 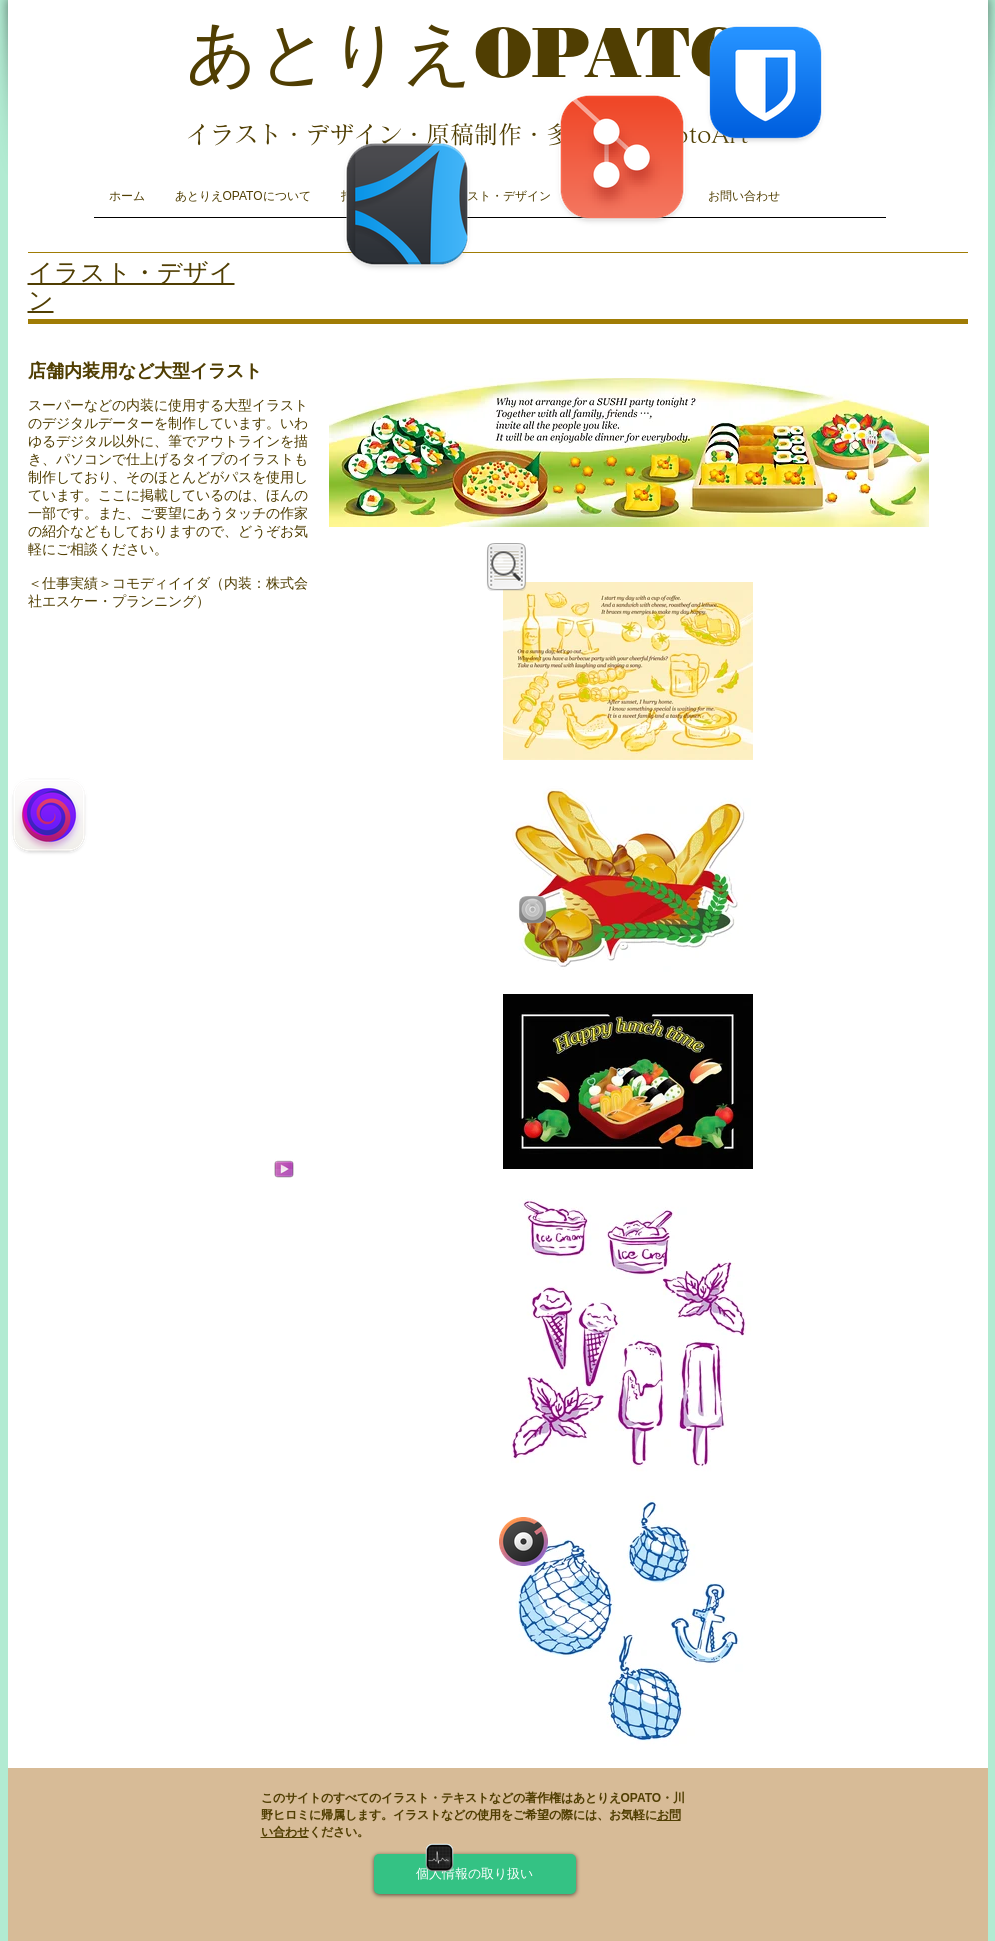 What do you see at coordinates (49, 815) in the screenshot?
I see `open transporter app for uploading content to app store connect` at bounding box center [49, 815].